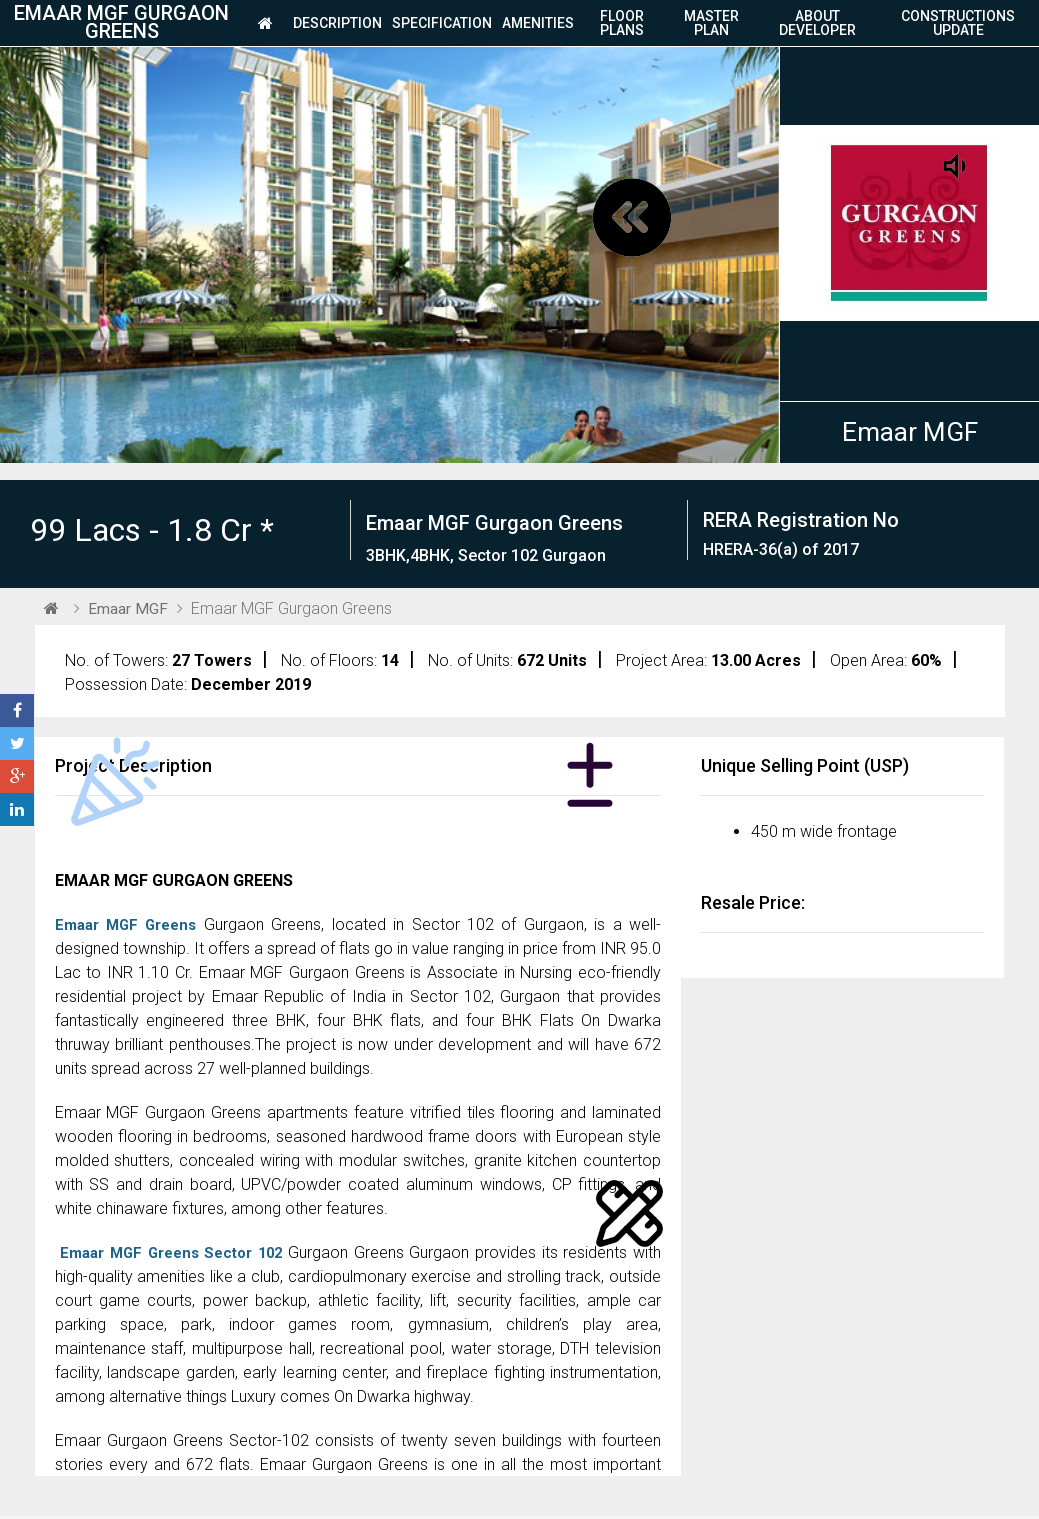 The height and width of the screenshot is (1519, 1039). I want to click on go back to previous section, so click(632, 217).